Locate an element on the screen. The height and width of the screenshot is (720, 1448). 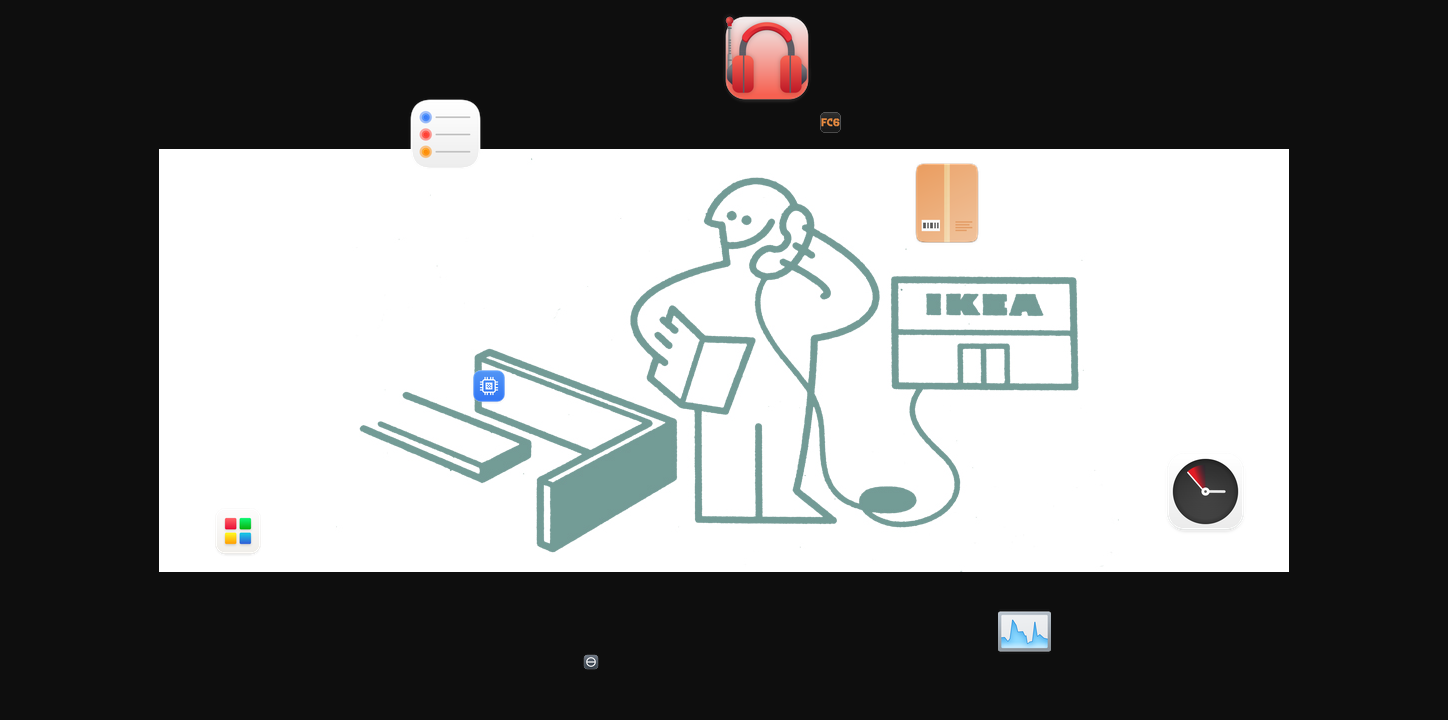
browse electronics or hardware apps is located at coordinates (489, 386).